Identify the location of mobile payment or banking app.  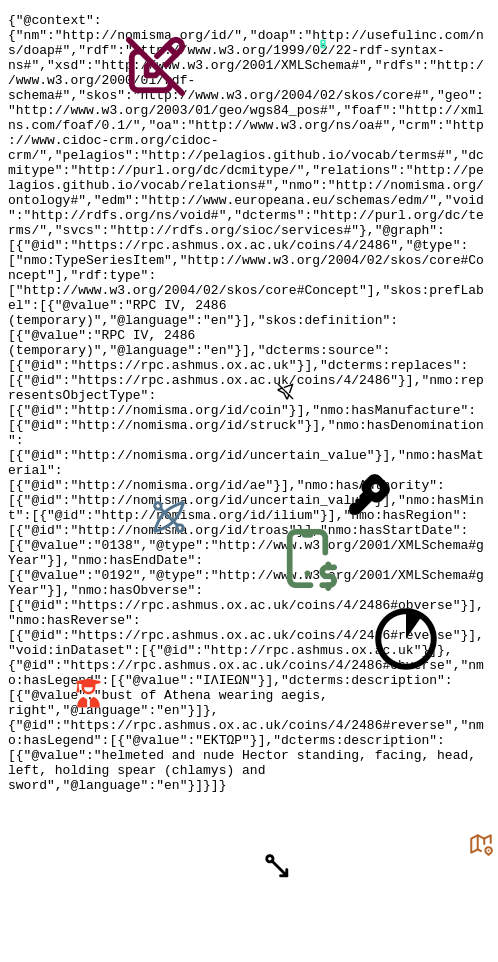
(307, 558).